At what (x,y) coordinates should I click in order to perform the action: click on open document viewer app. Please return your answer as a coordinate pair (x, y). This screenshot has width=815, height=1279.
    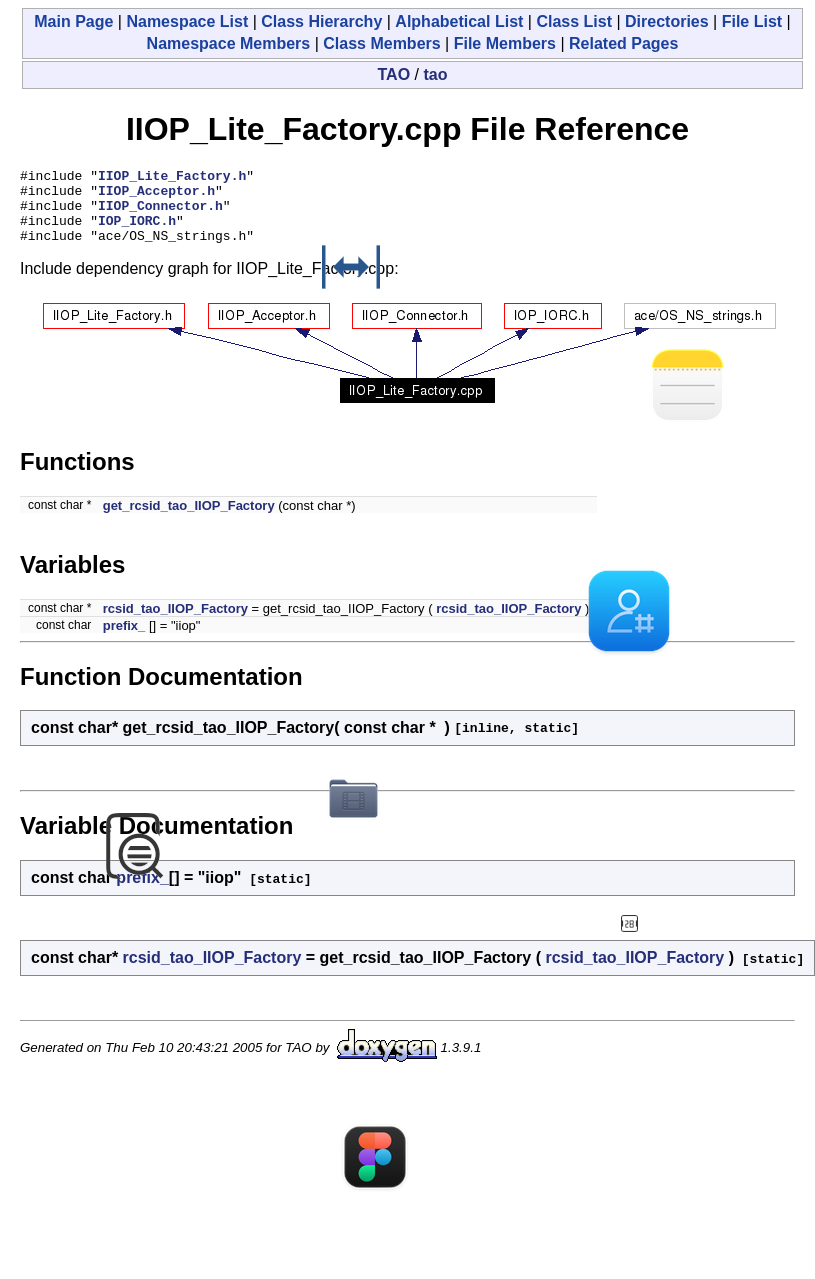
    Looking at the image, I should click on (135, 846).